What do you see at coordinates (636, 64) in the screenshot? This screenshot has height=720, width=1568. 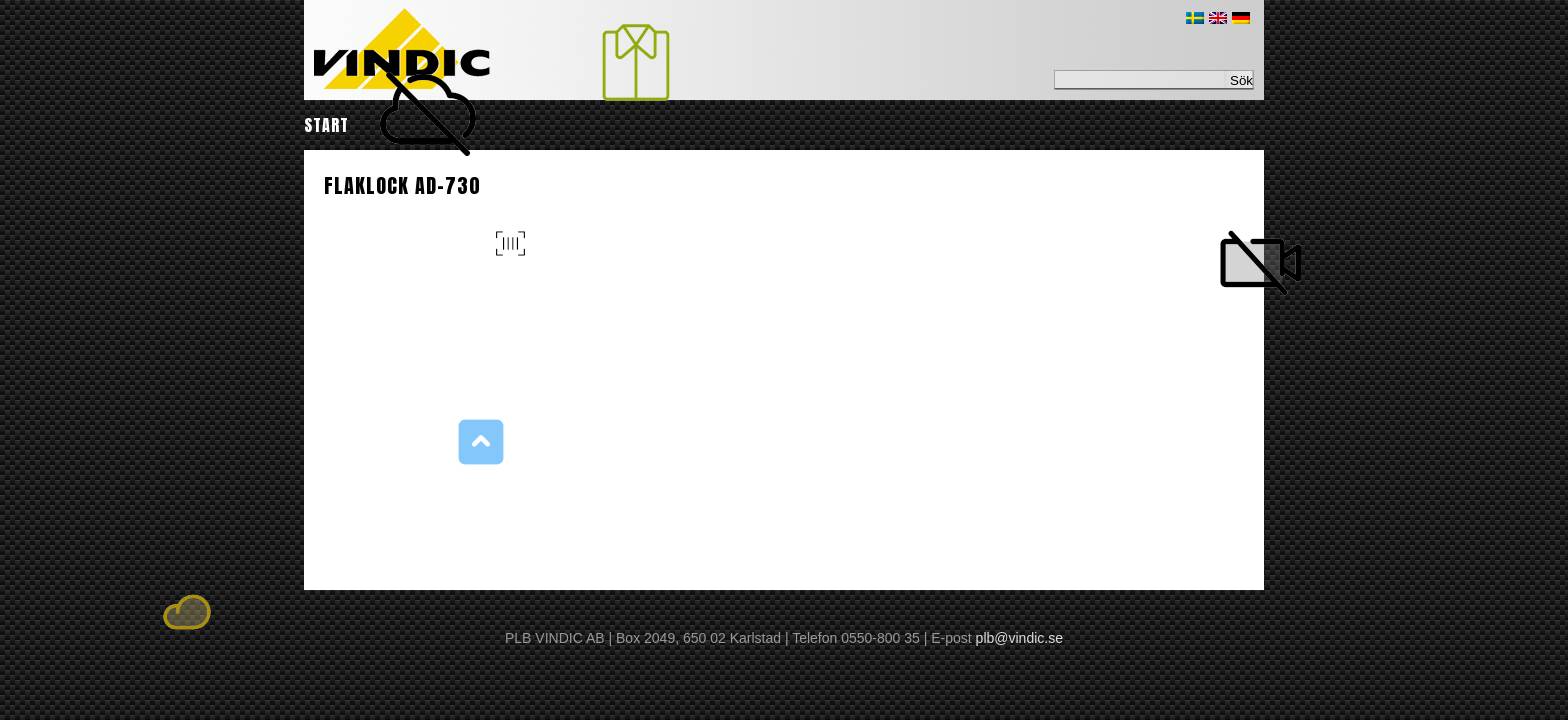 I see `view clothing or apparel items` at bounding box center [636, 64].